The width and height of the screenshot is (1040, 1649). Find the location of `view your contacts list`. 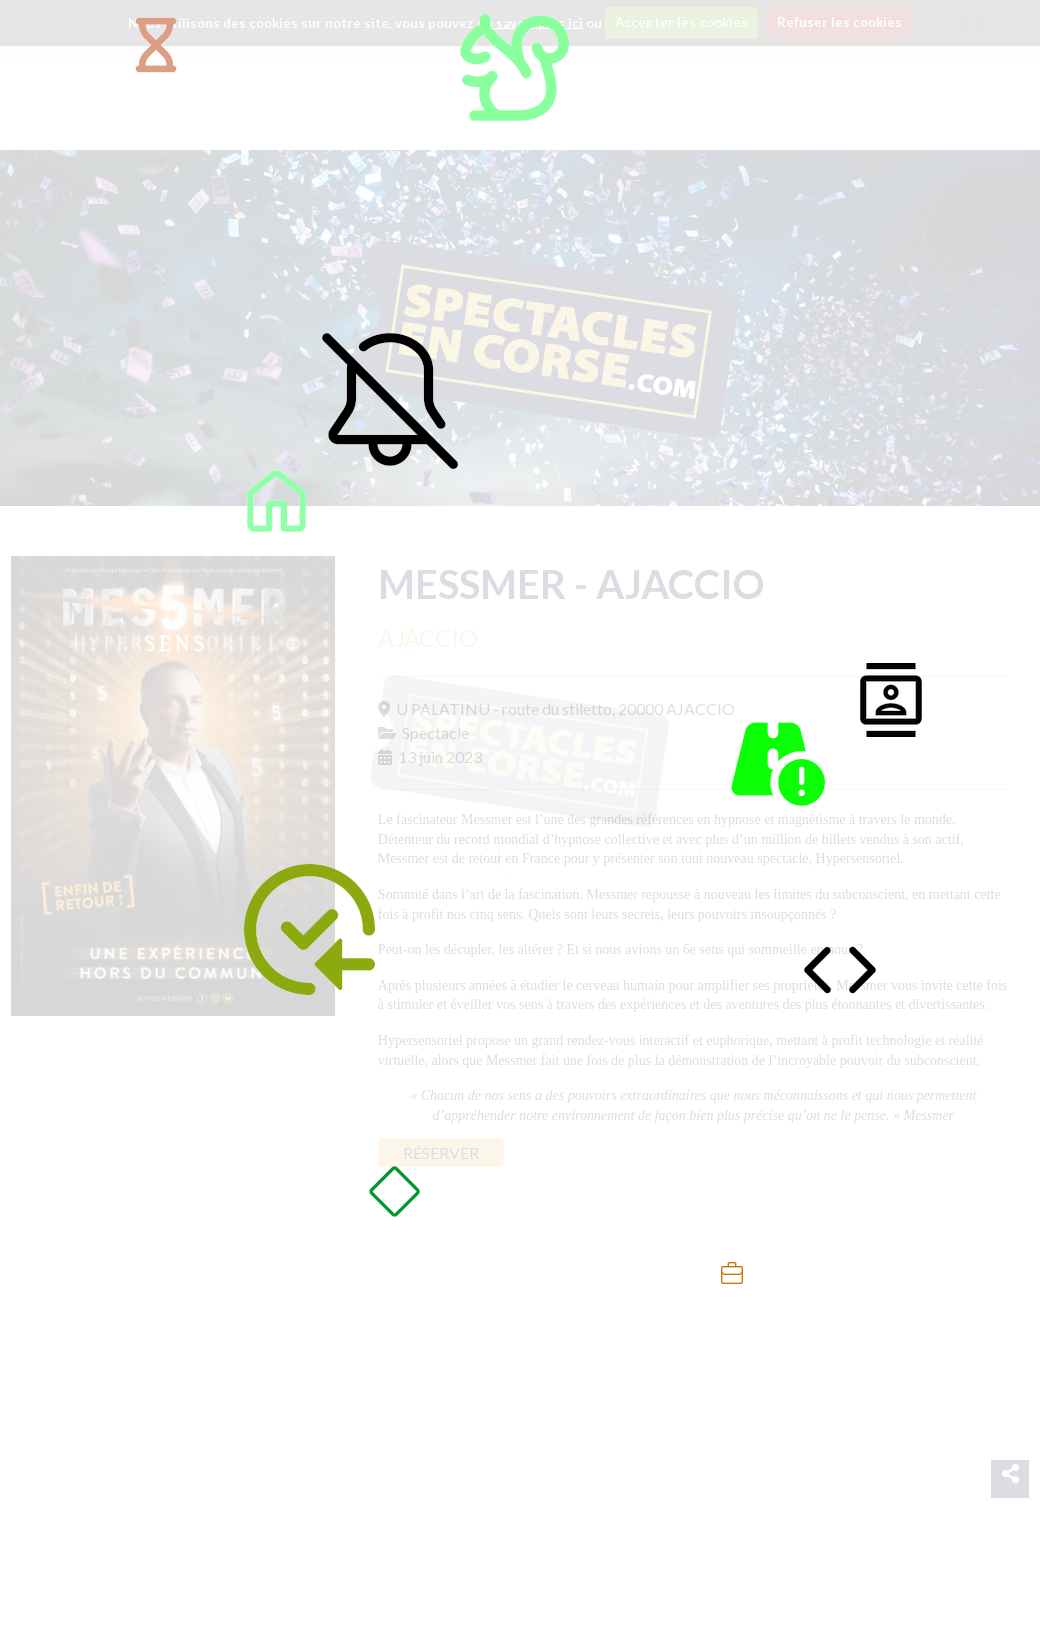

view your contacts list is located at coordinates (891, 700).